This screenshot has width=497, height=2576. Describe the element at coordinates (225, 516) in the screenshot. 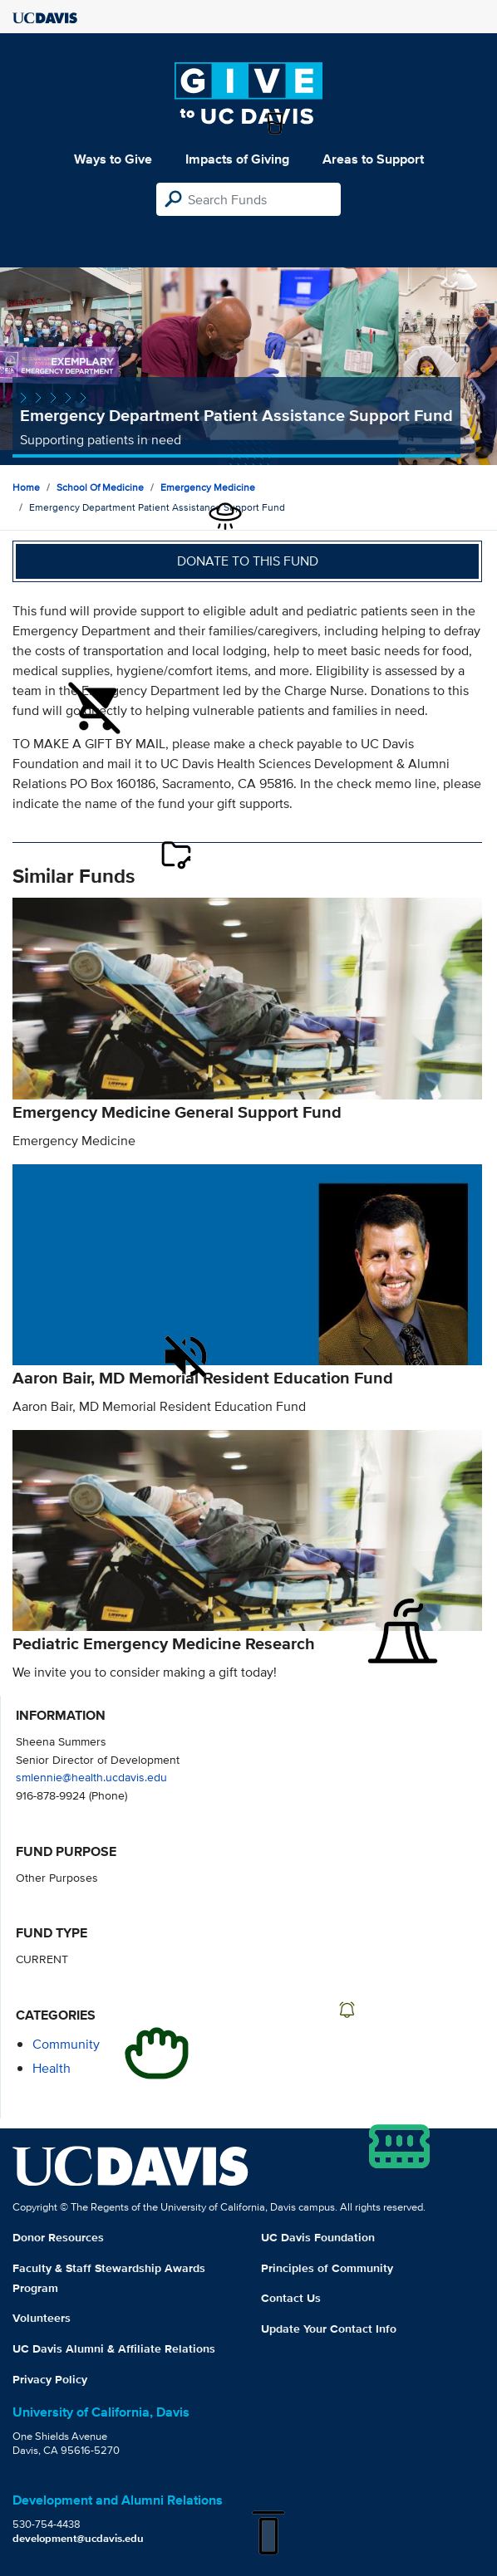

I see `access sci-fi or space-themed content` at that location.